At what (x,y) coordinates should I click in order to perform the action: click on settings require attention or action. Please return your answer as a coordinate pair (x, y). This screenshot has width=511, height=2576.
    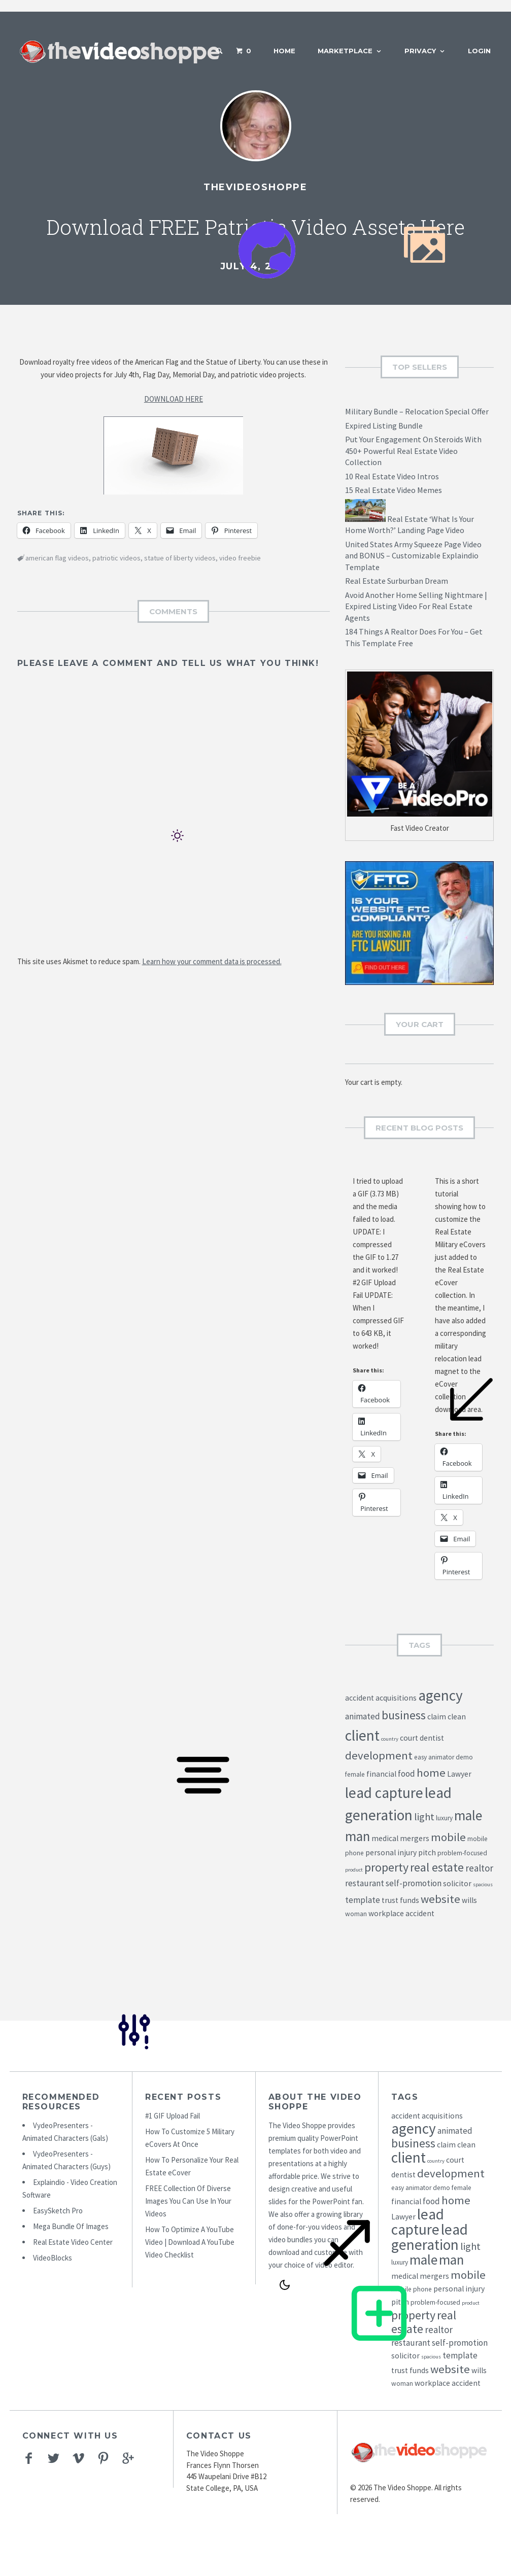
    Looking at the image, I should click on (134, 2030).